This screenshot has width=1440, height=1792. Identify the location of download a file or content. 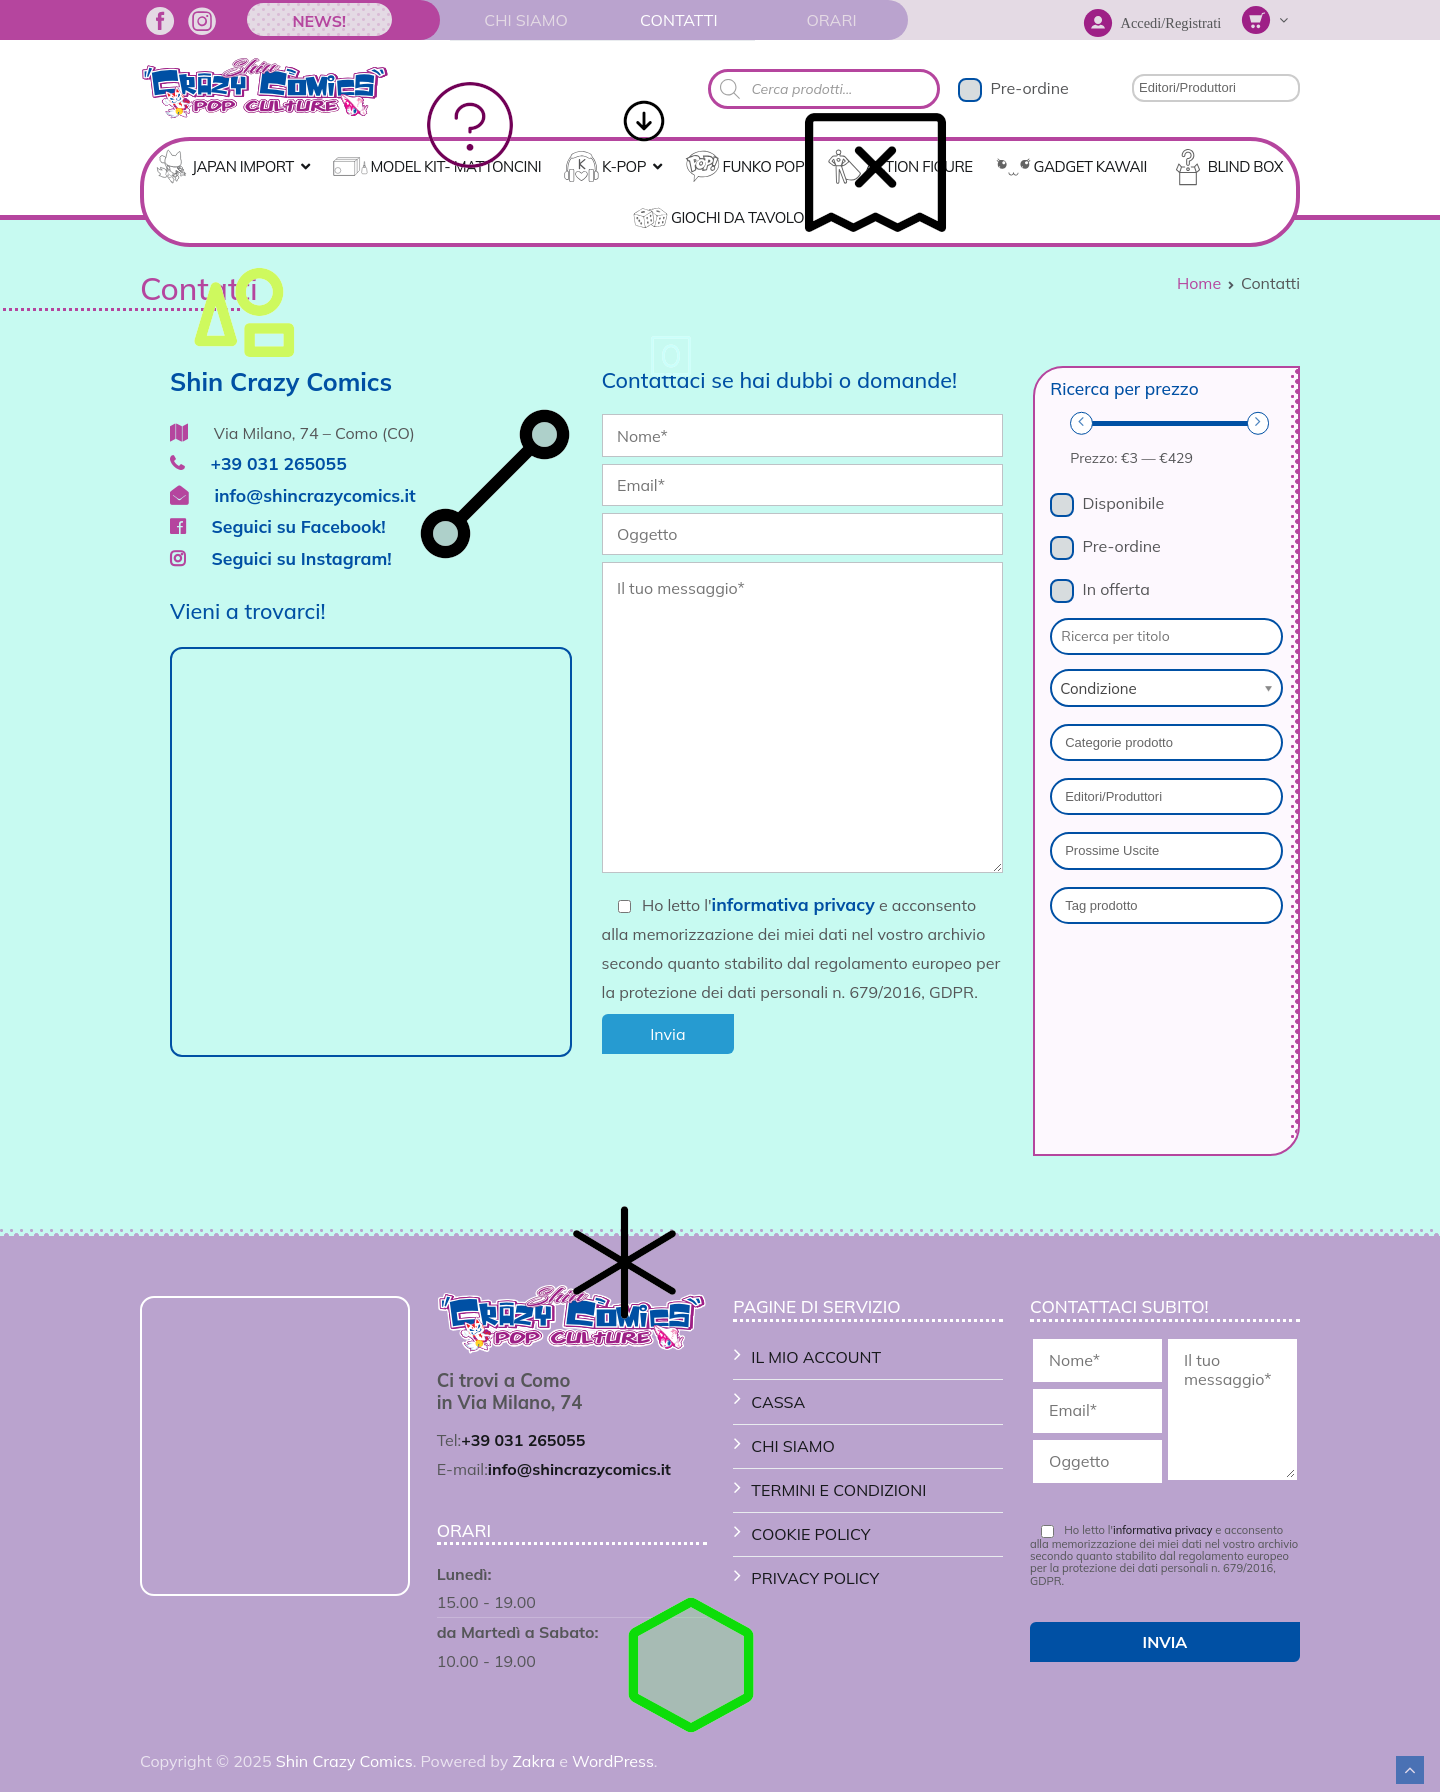
(644, 121).